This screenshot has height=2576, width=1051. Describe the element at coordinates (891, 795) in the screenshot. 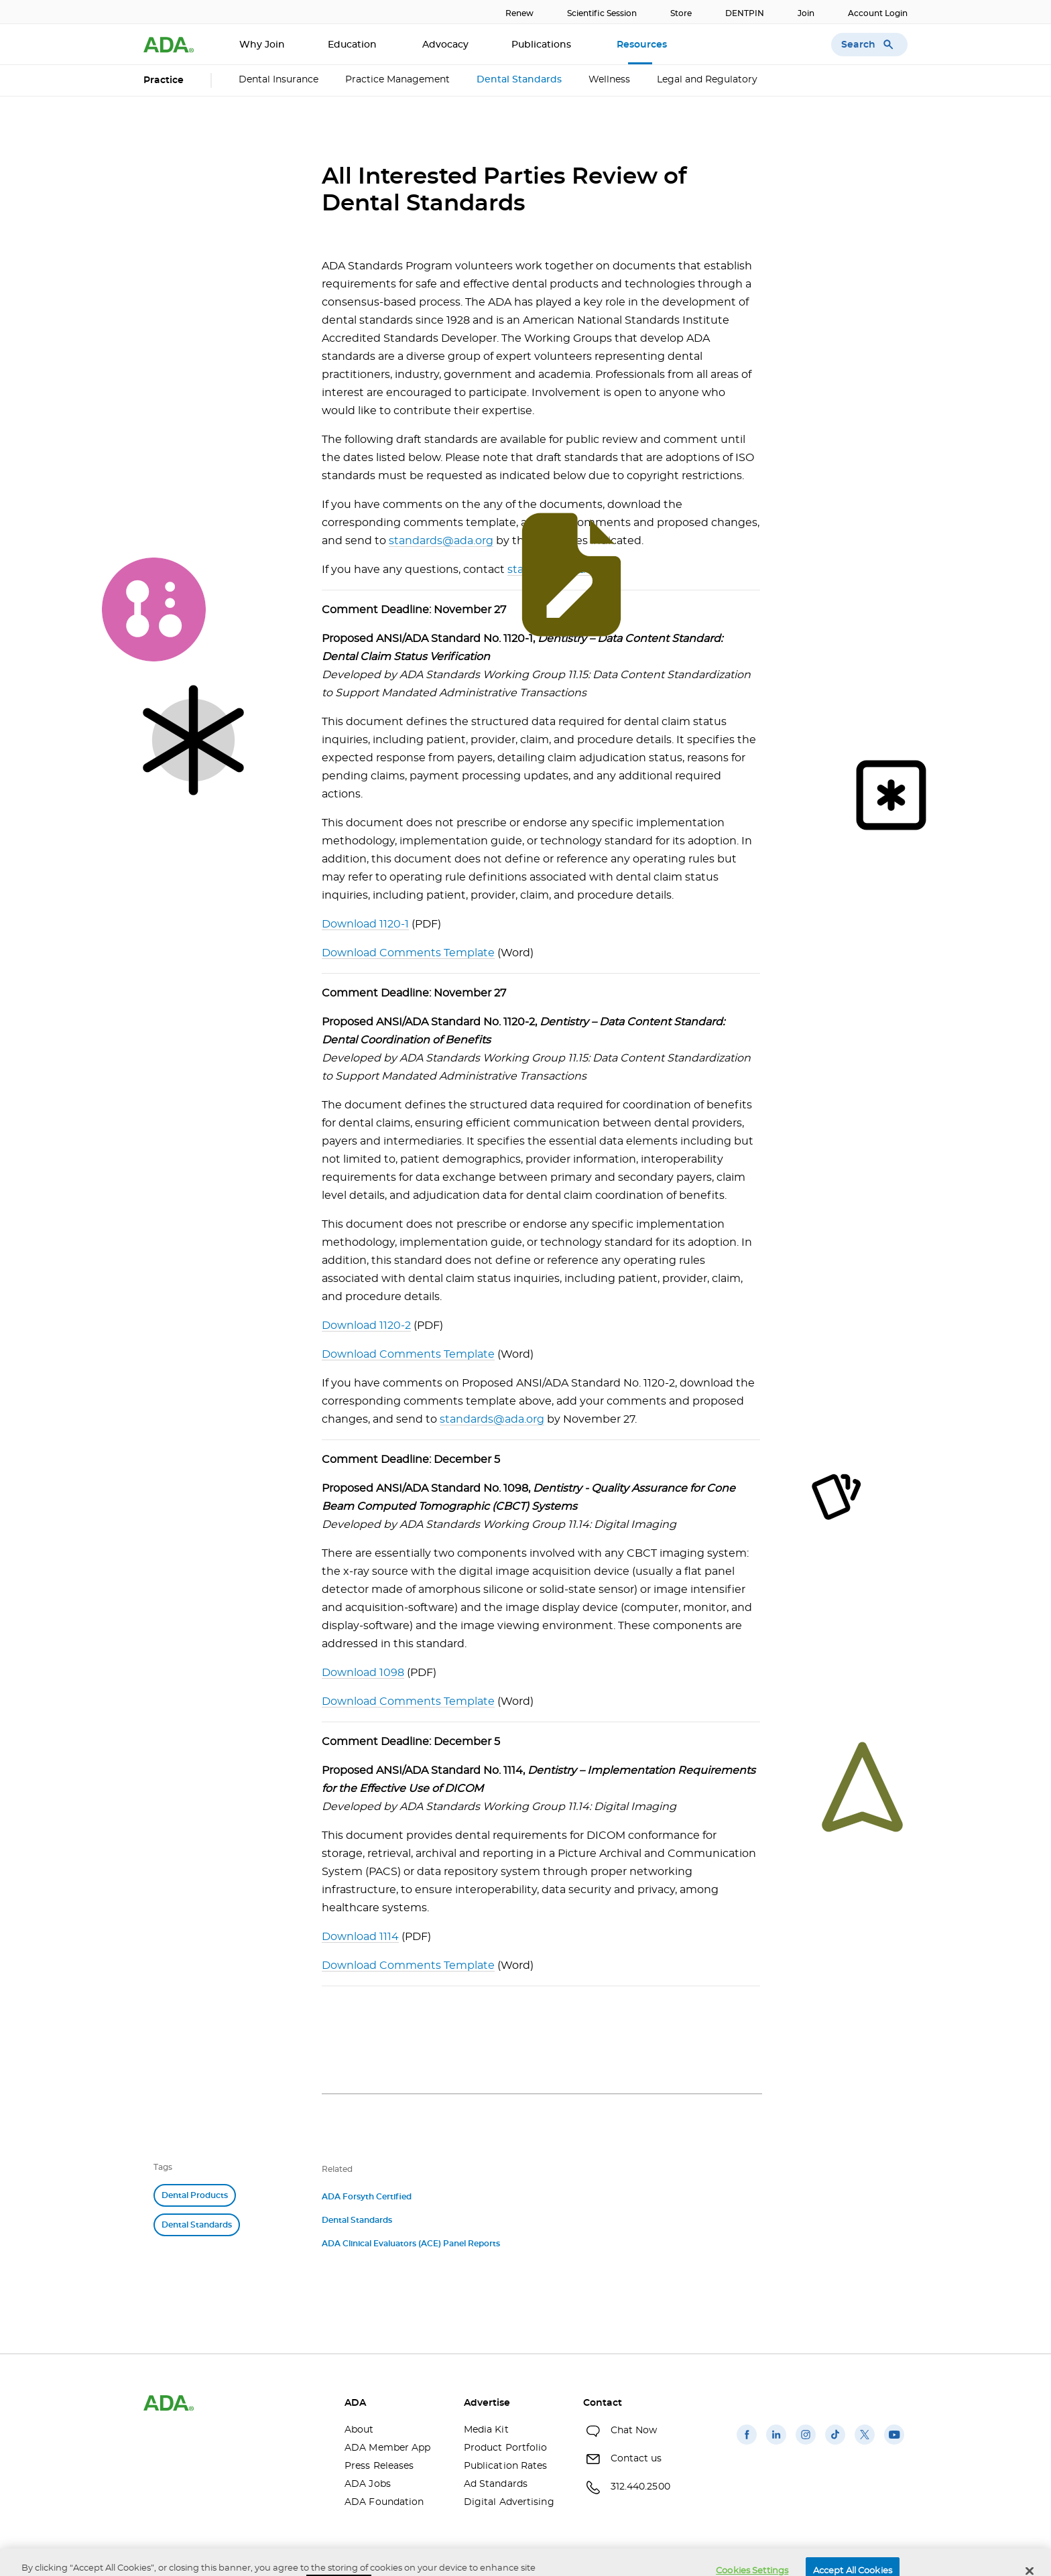

I see `enter a password or passcode field` at that location.